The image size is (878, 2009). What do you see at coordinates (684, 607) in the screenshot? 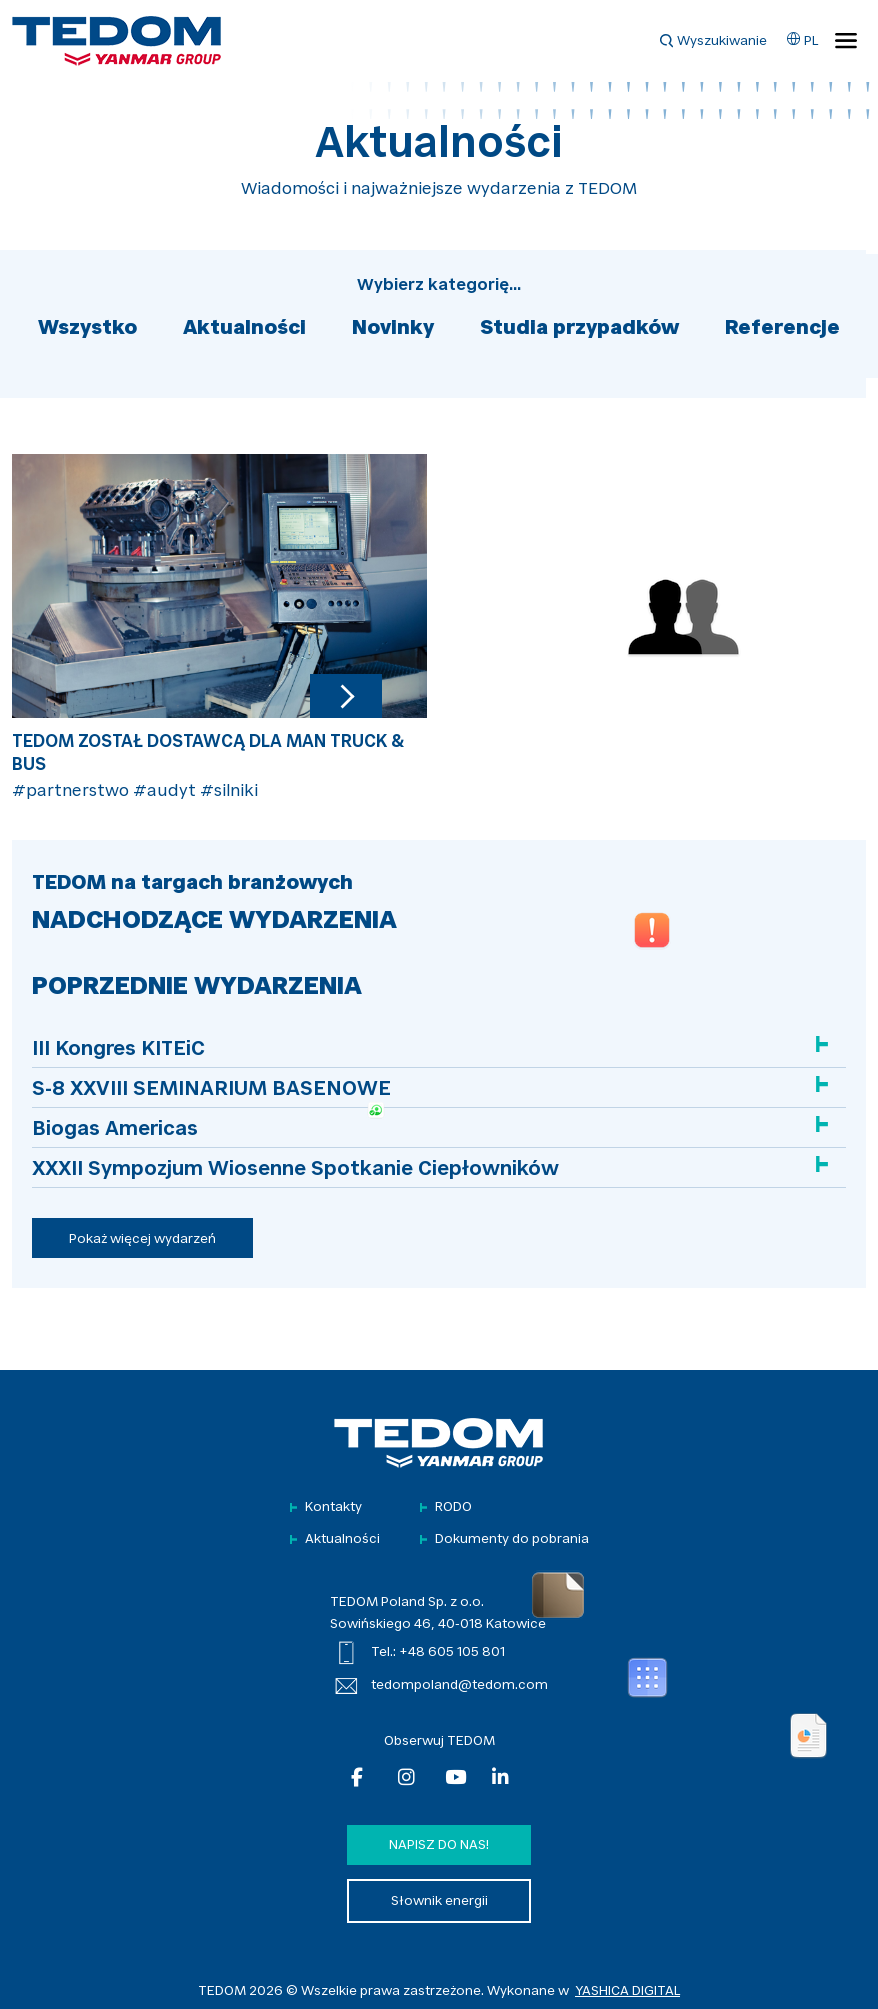
I see `view storage used by other users on this device` at bounding box center [684, 607].